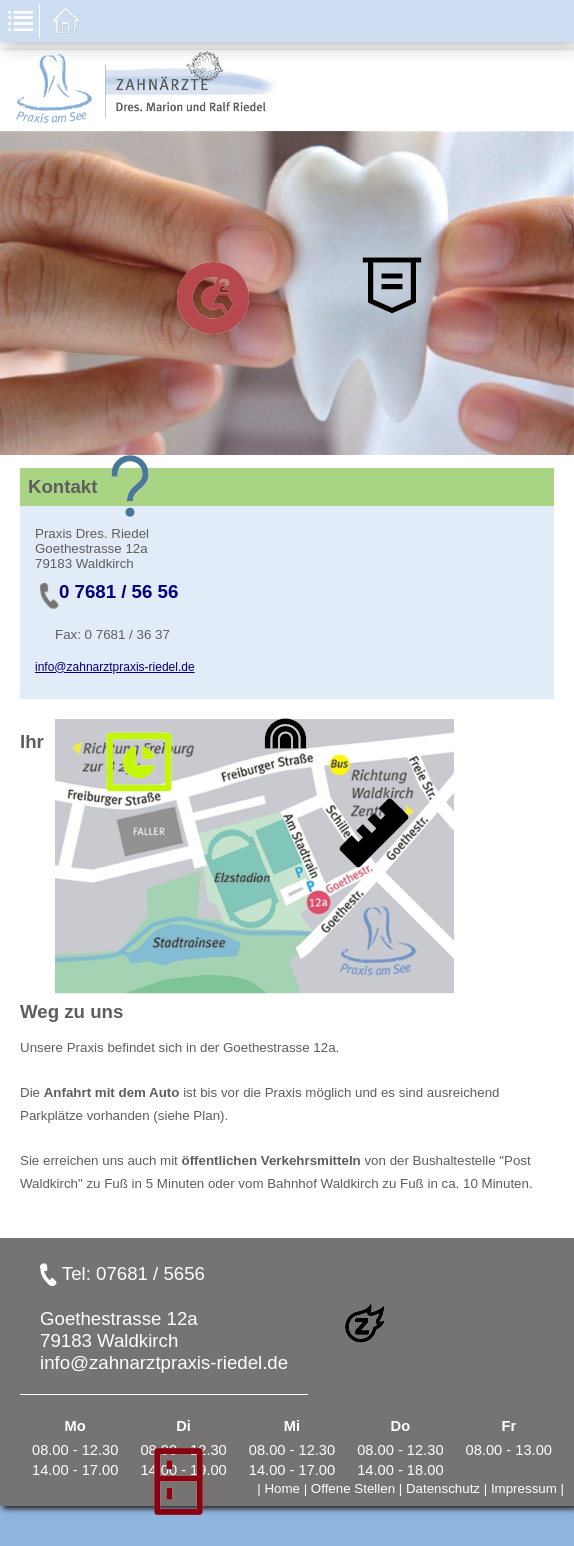 The image size is (574, 1546). What do you see at coordinates (204, 66) in the screenshot?
I see `OpenBSD operating system logo` at bounding box center [204, 66].